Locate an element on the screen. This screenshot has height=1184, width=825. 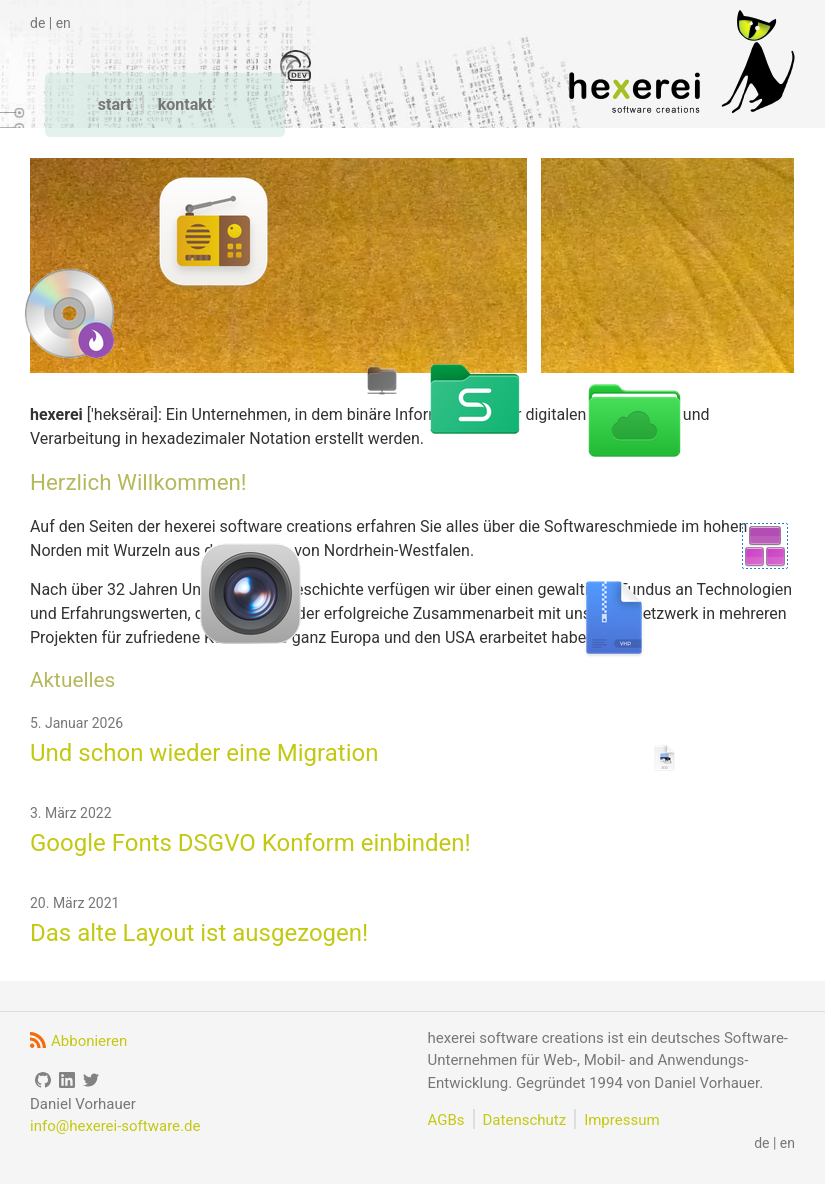
open the camera app is located at coordinates (250, 593).